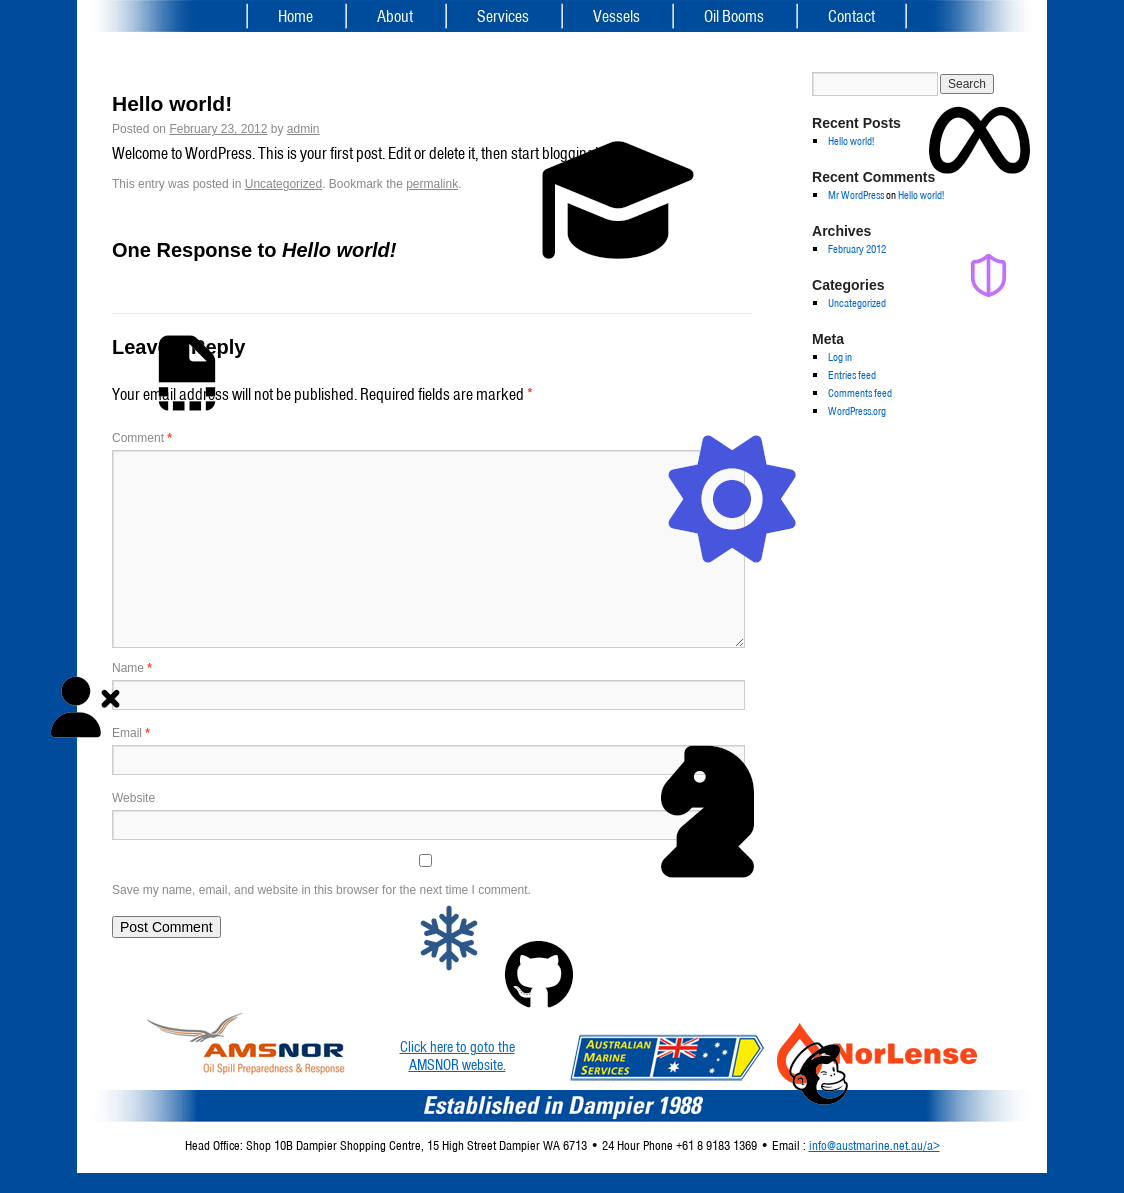 The height and width of the screenshot is (1193, 1124). Describe the element at coordinates (732, 499) in the screenshot. I see `toggle light mode or bright theme` at that location.